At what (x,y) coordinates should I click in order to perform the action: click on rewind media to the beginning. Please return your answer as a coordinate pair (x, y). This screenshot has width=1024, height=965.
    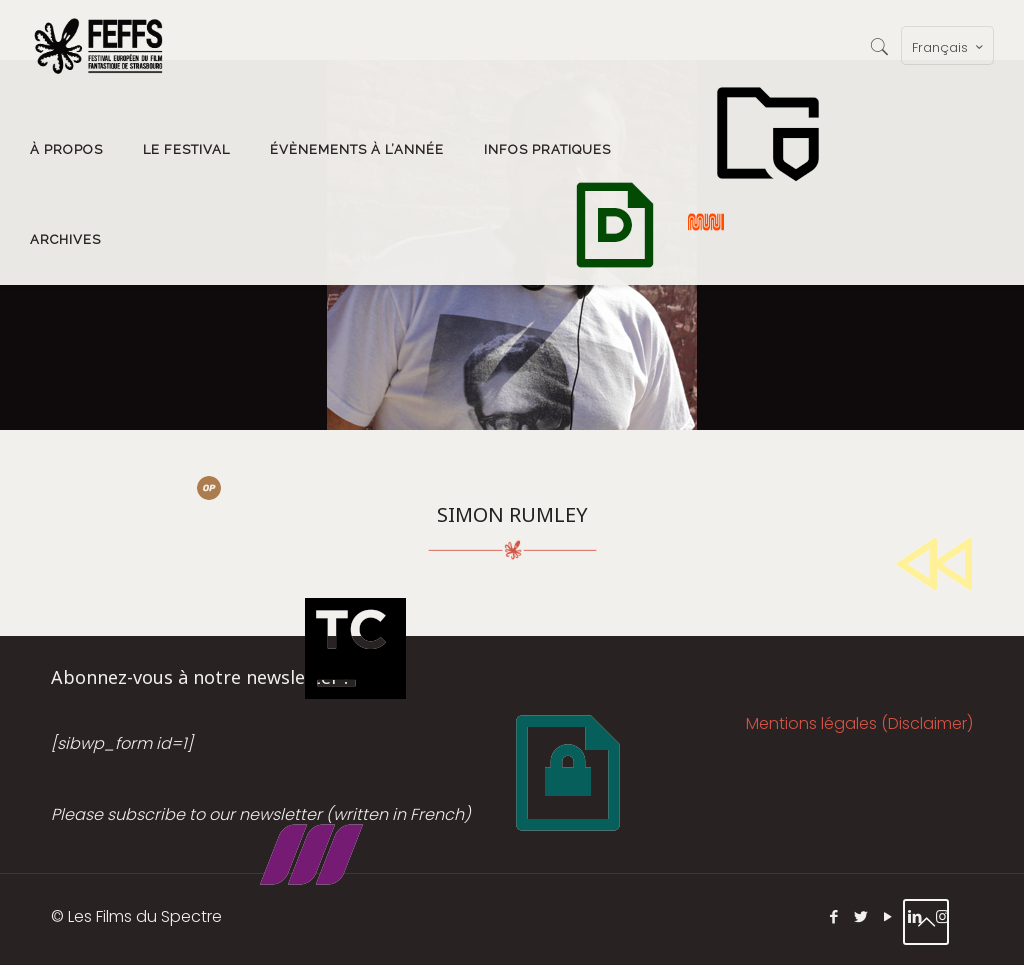
    Looking at the image, I should click on (937, 564).